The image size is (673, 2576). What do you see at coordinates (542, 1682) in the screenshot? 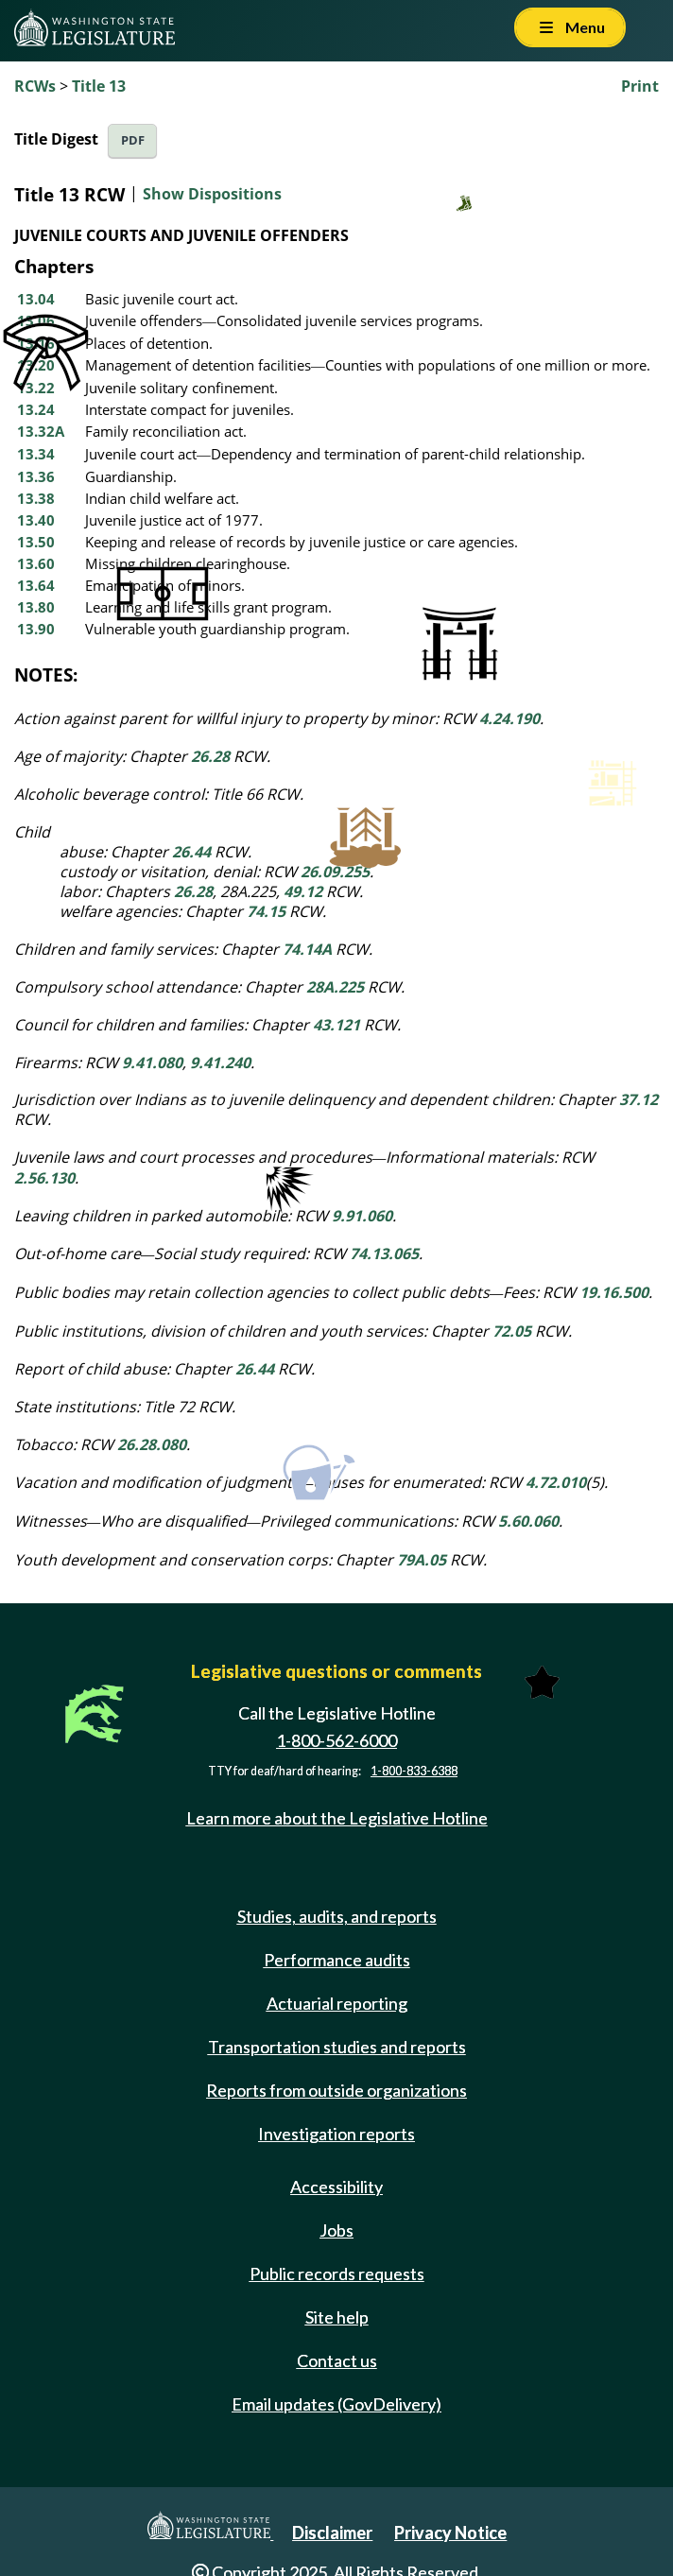
I see `add item to favorites` at bounding box center [542, 1682].